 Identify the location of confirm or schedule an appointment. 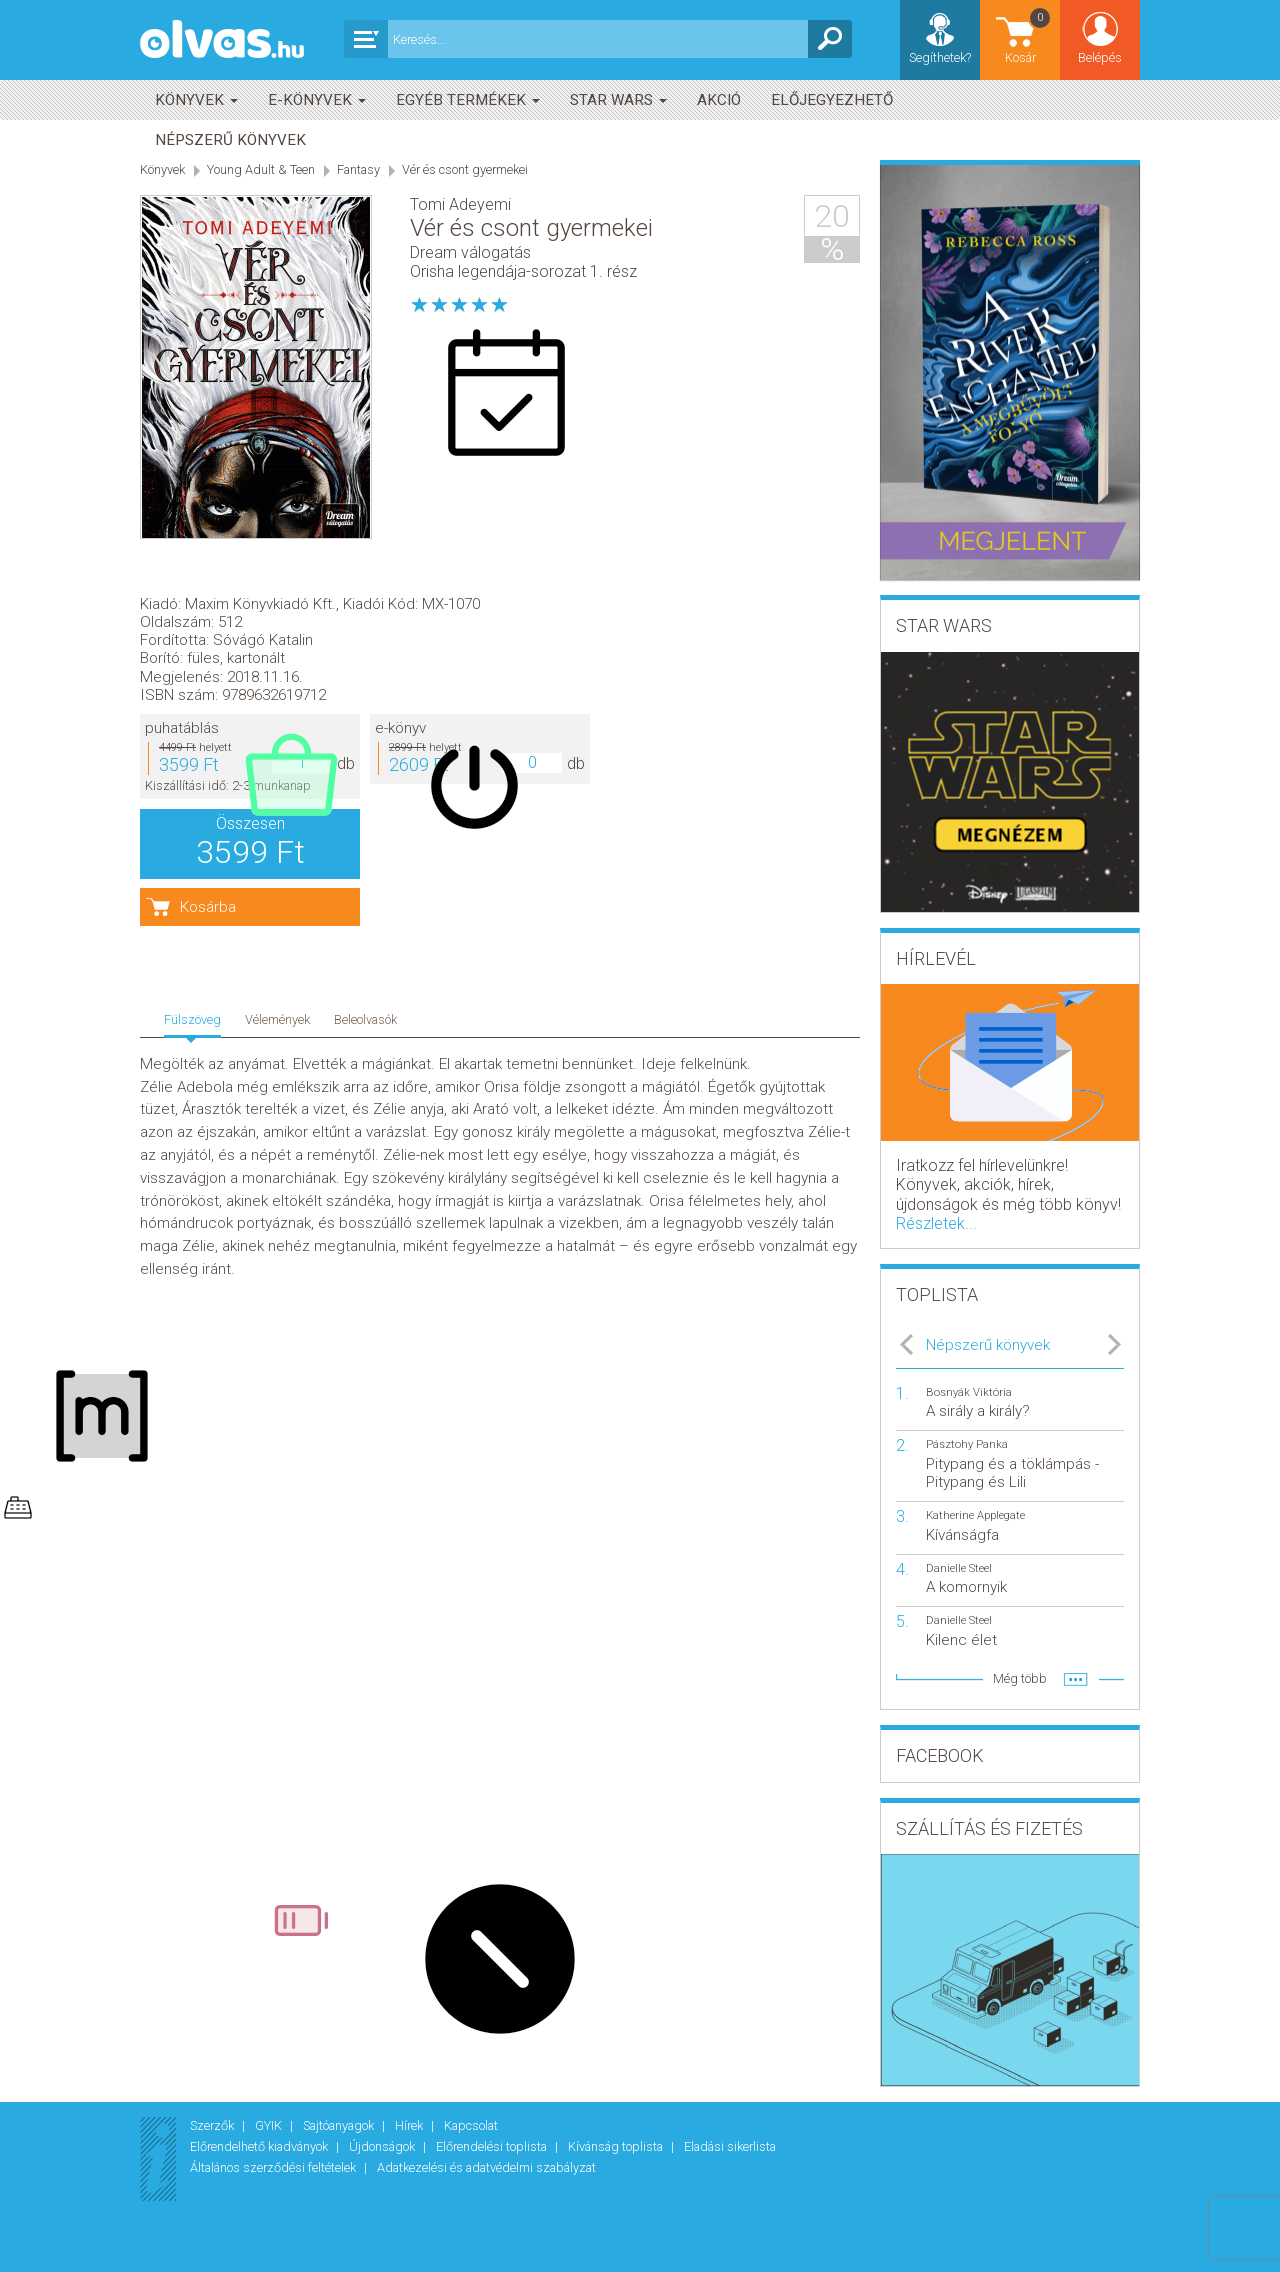
(506, 397).